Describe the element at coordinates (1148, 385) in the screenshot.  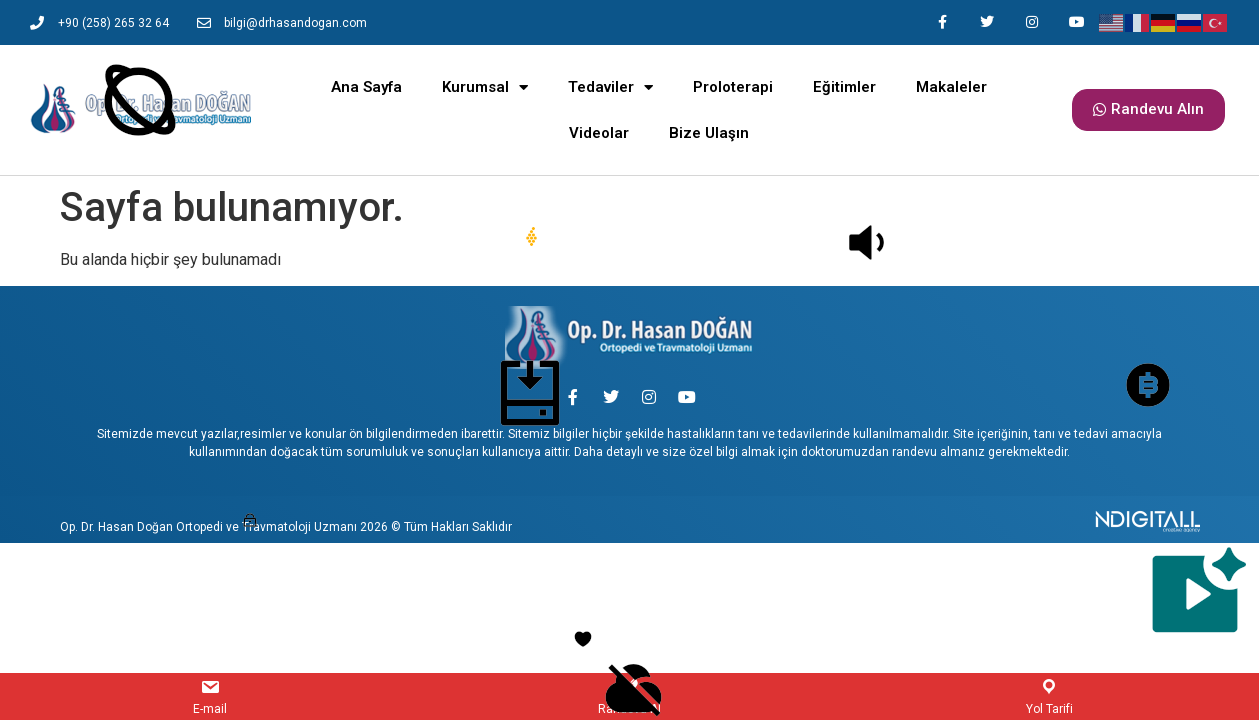
I see `bitcoin or cryptocurrency indicator` at that location.